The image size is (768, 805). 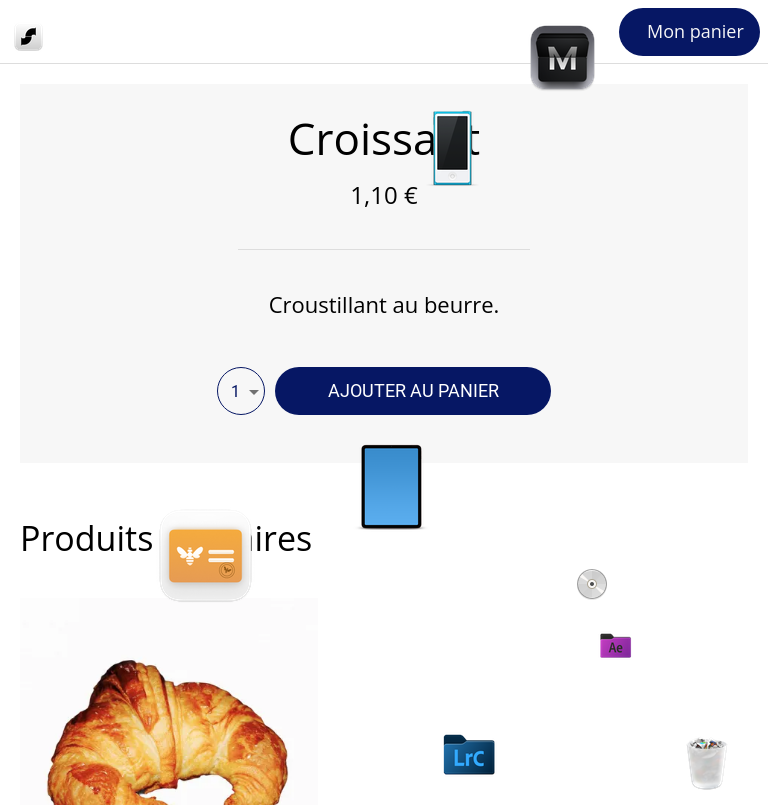 What do you see at coordinates (615, 646) in the screenshot?
I see `folder containing Adobe After Effects project files` at bounding box center [615, 646].